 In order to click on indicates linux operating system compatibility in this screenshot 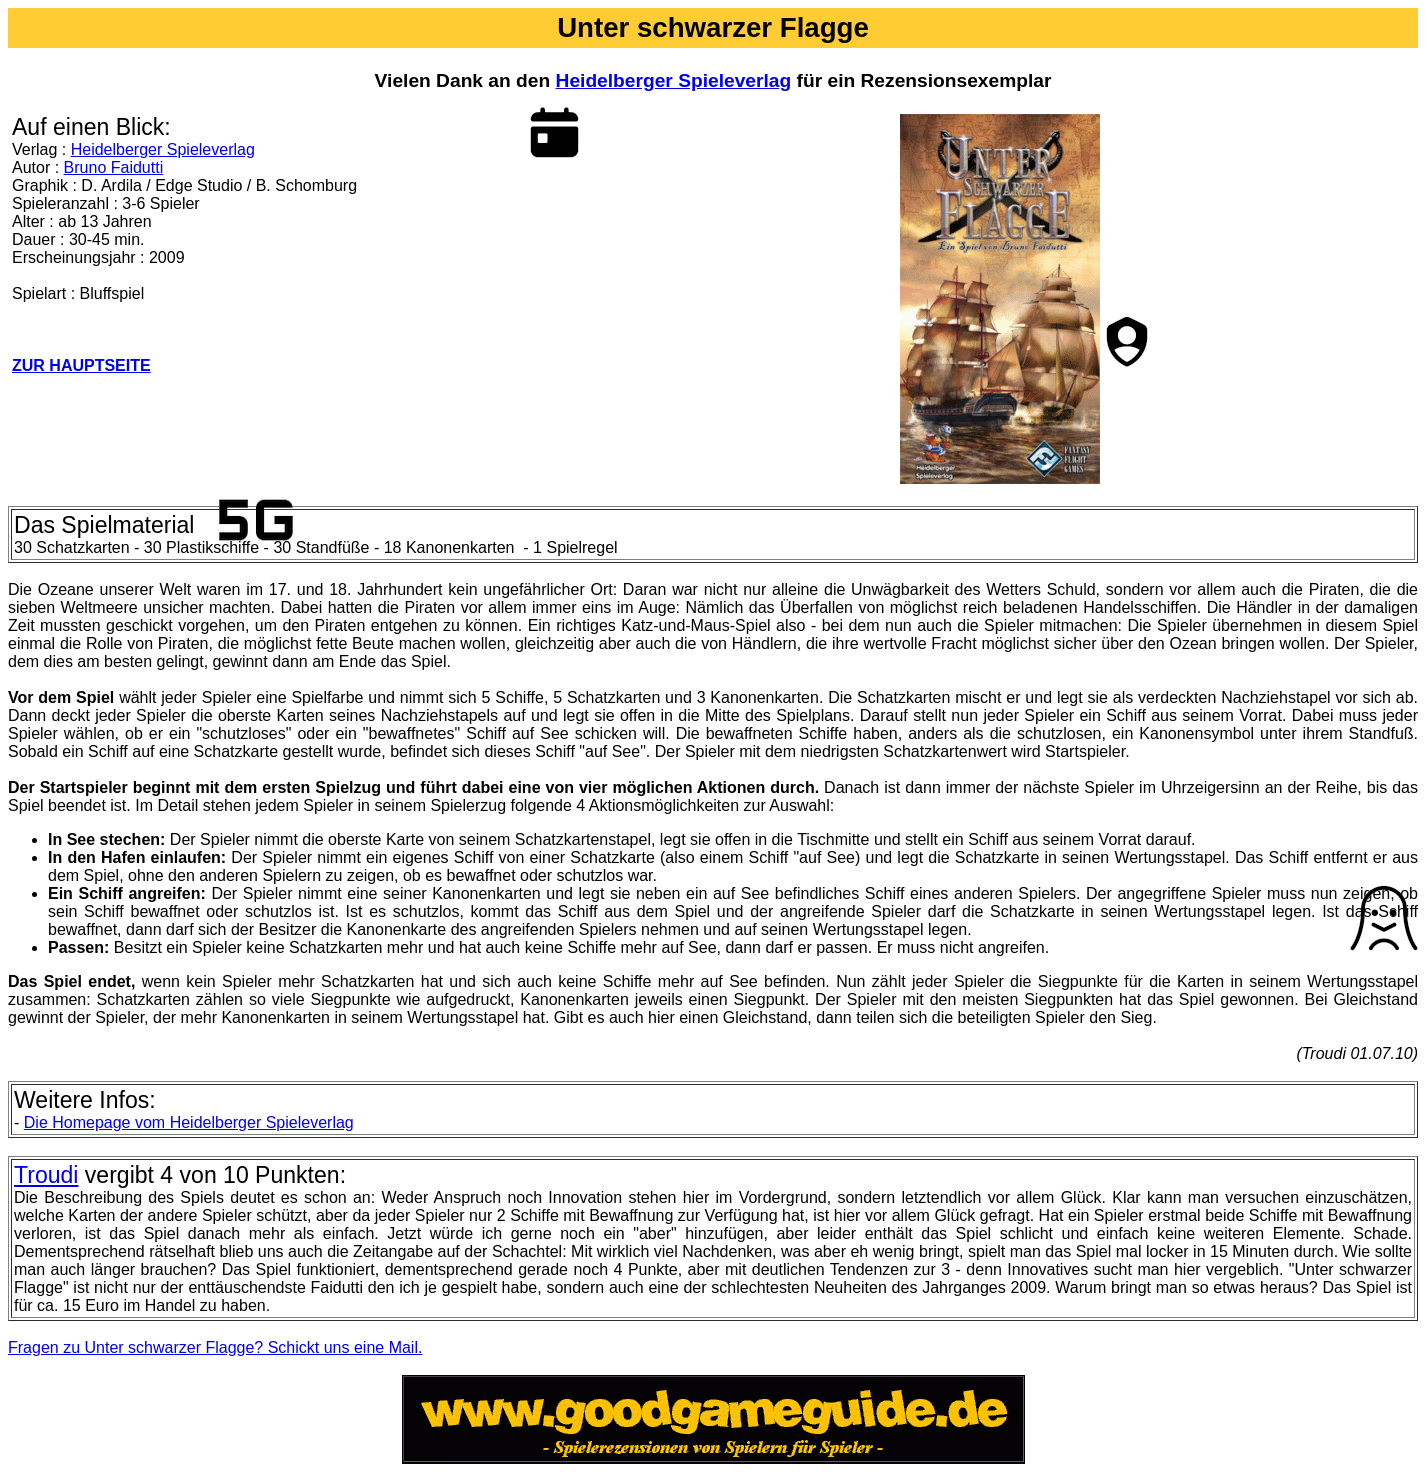, I will do `click(1384, 922)`.